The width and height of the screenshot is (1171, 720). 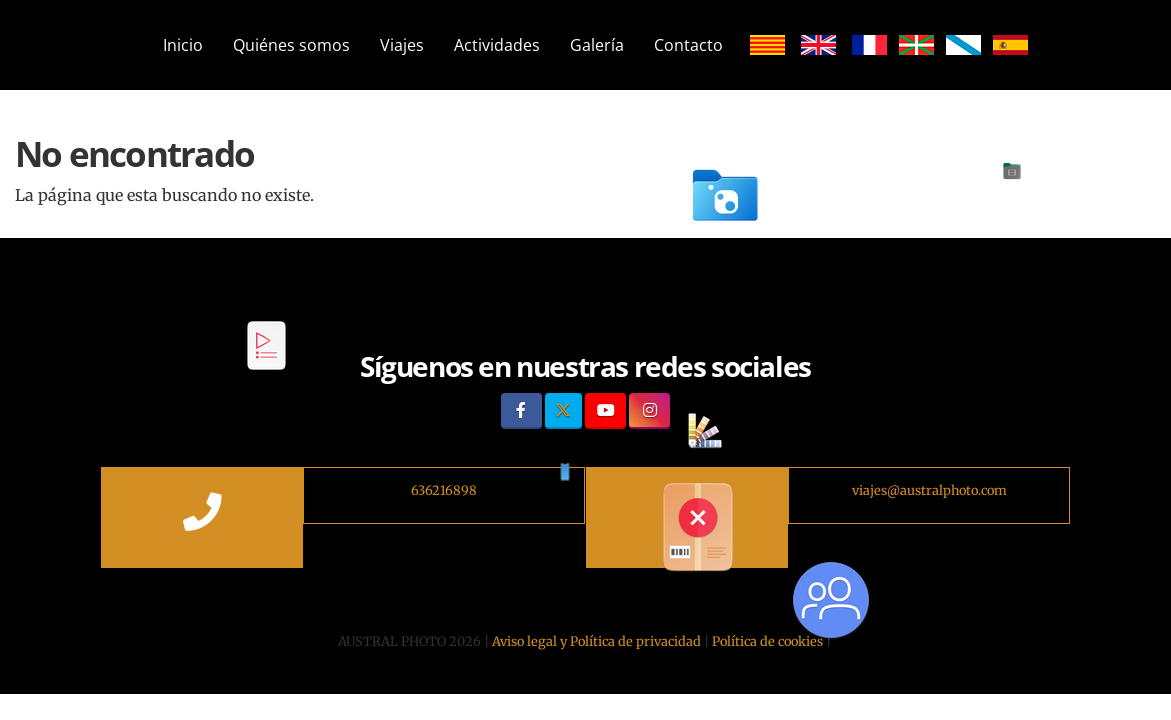 What do you see at coordinates (831, 600) in the screenshot?
I see `access user account settings` at bounding box center [831, 600].